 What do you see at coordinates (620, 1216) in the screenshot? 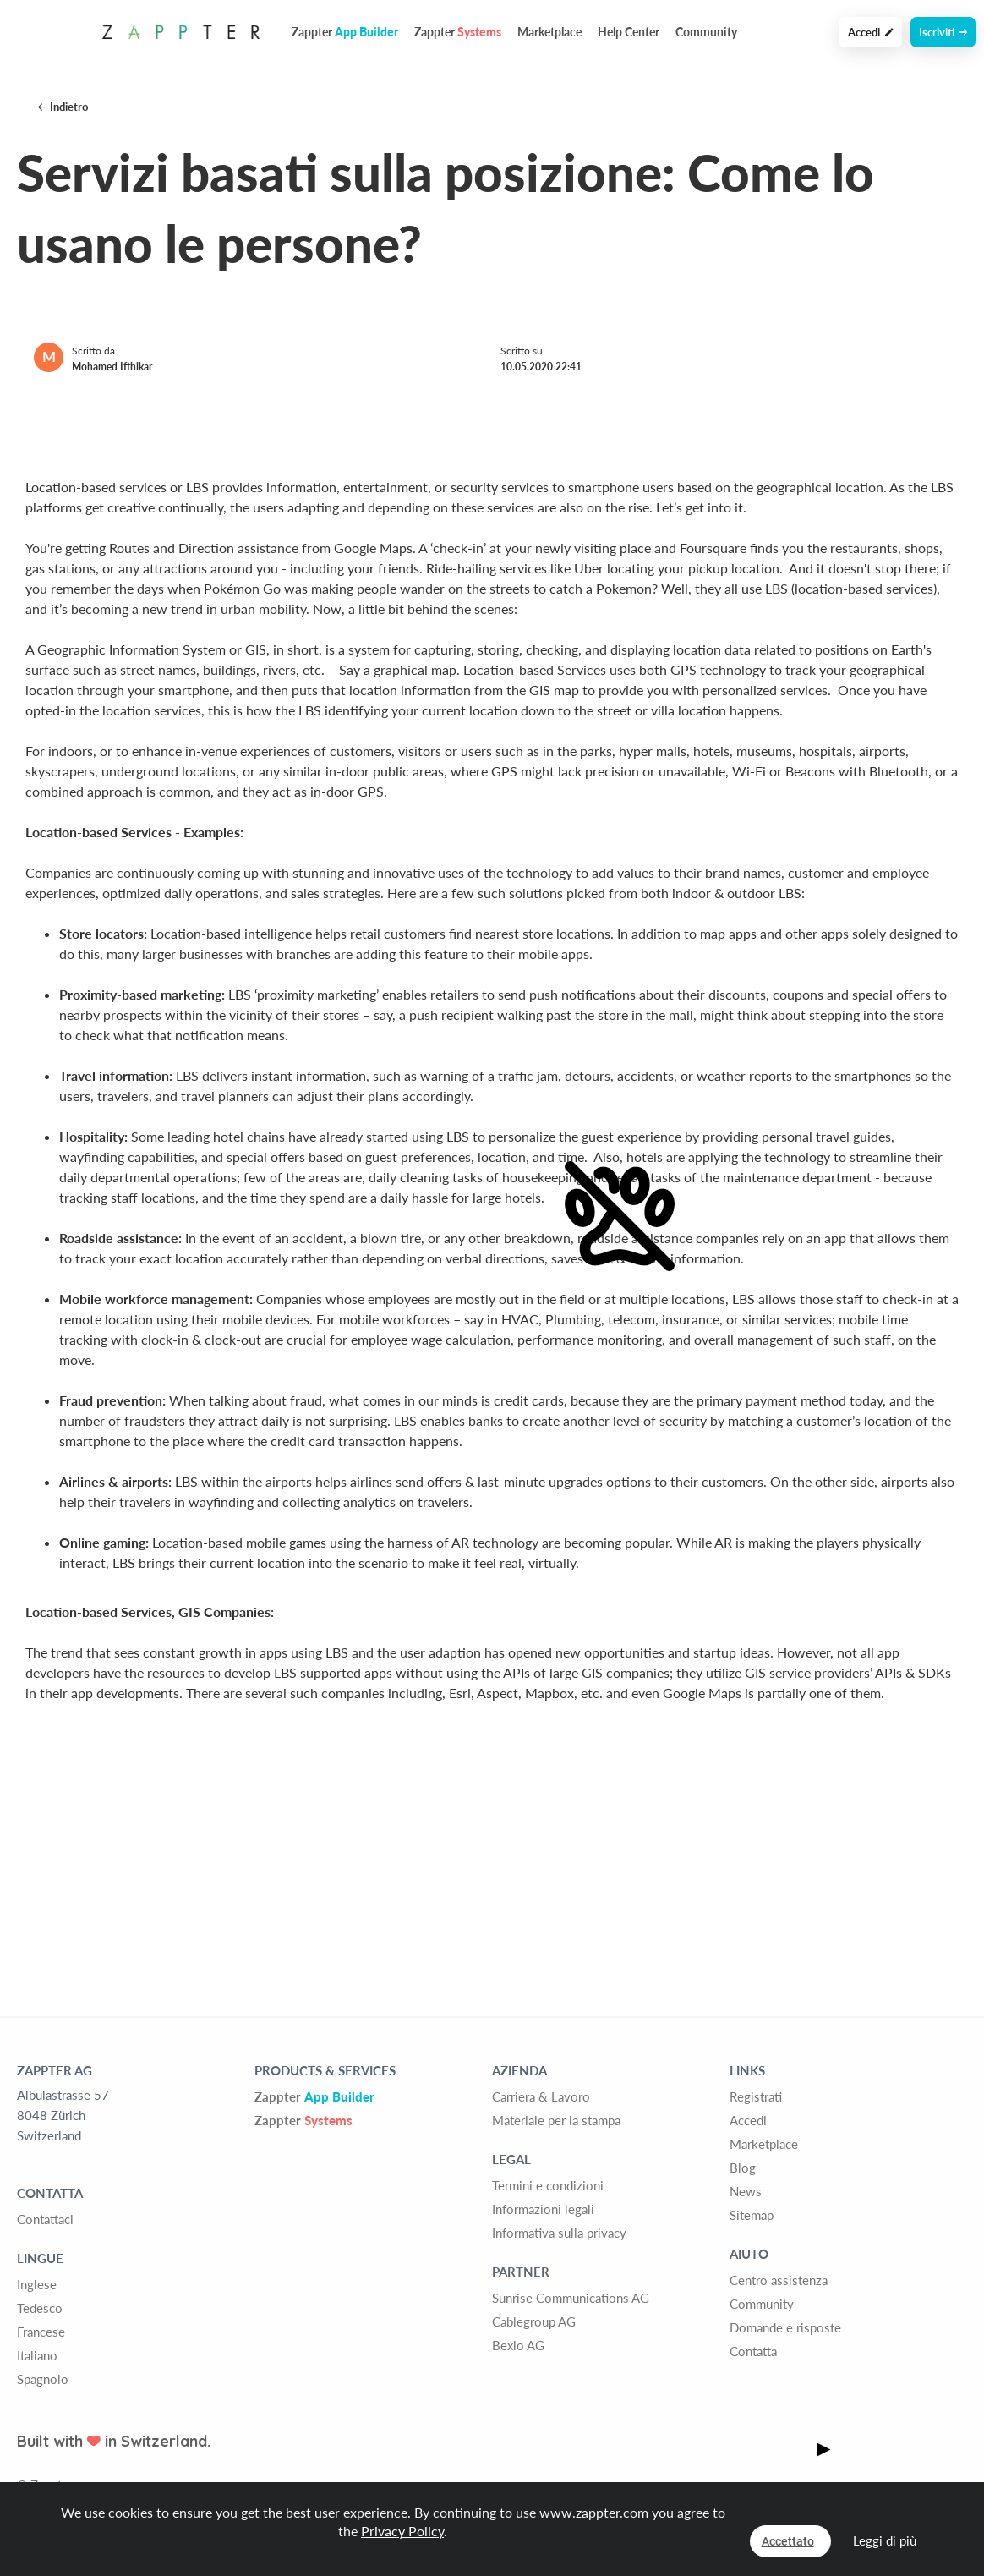
I see `disable pet-friendly filter` at bounding box center [620, 1216].